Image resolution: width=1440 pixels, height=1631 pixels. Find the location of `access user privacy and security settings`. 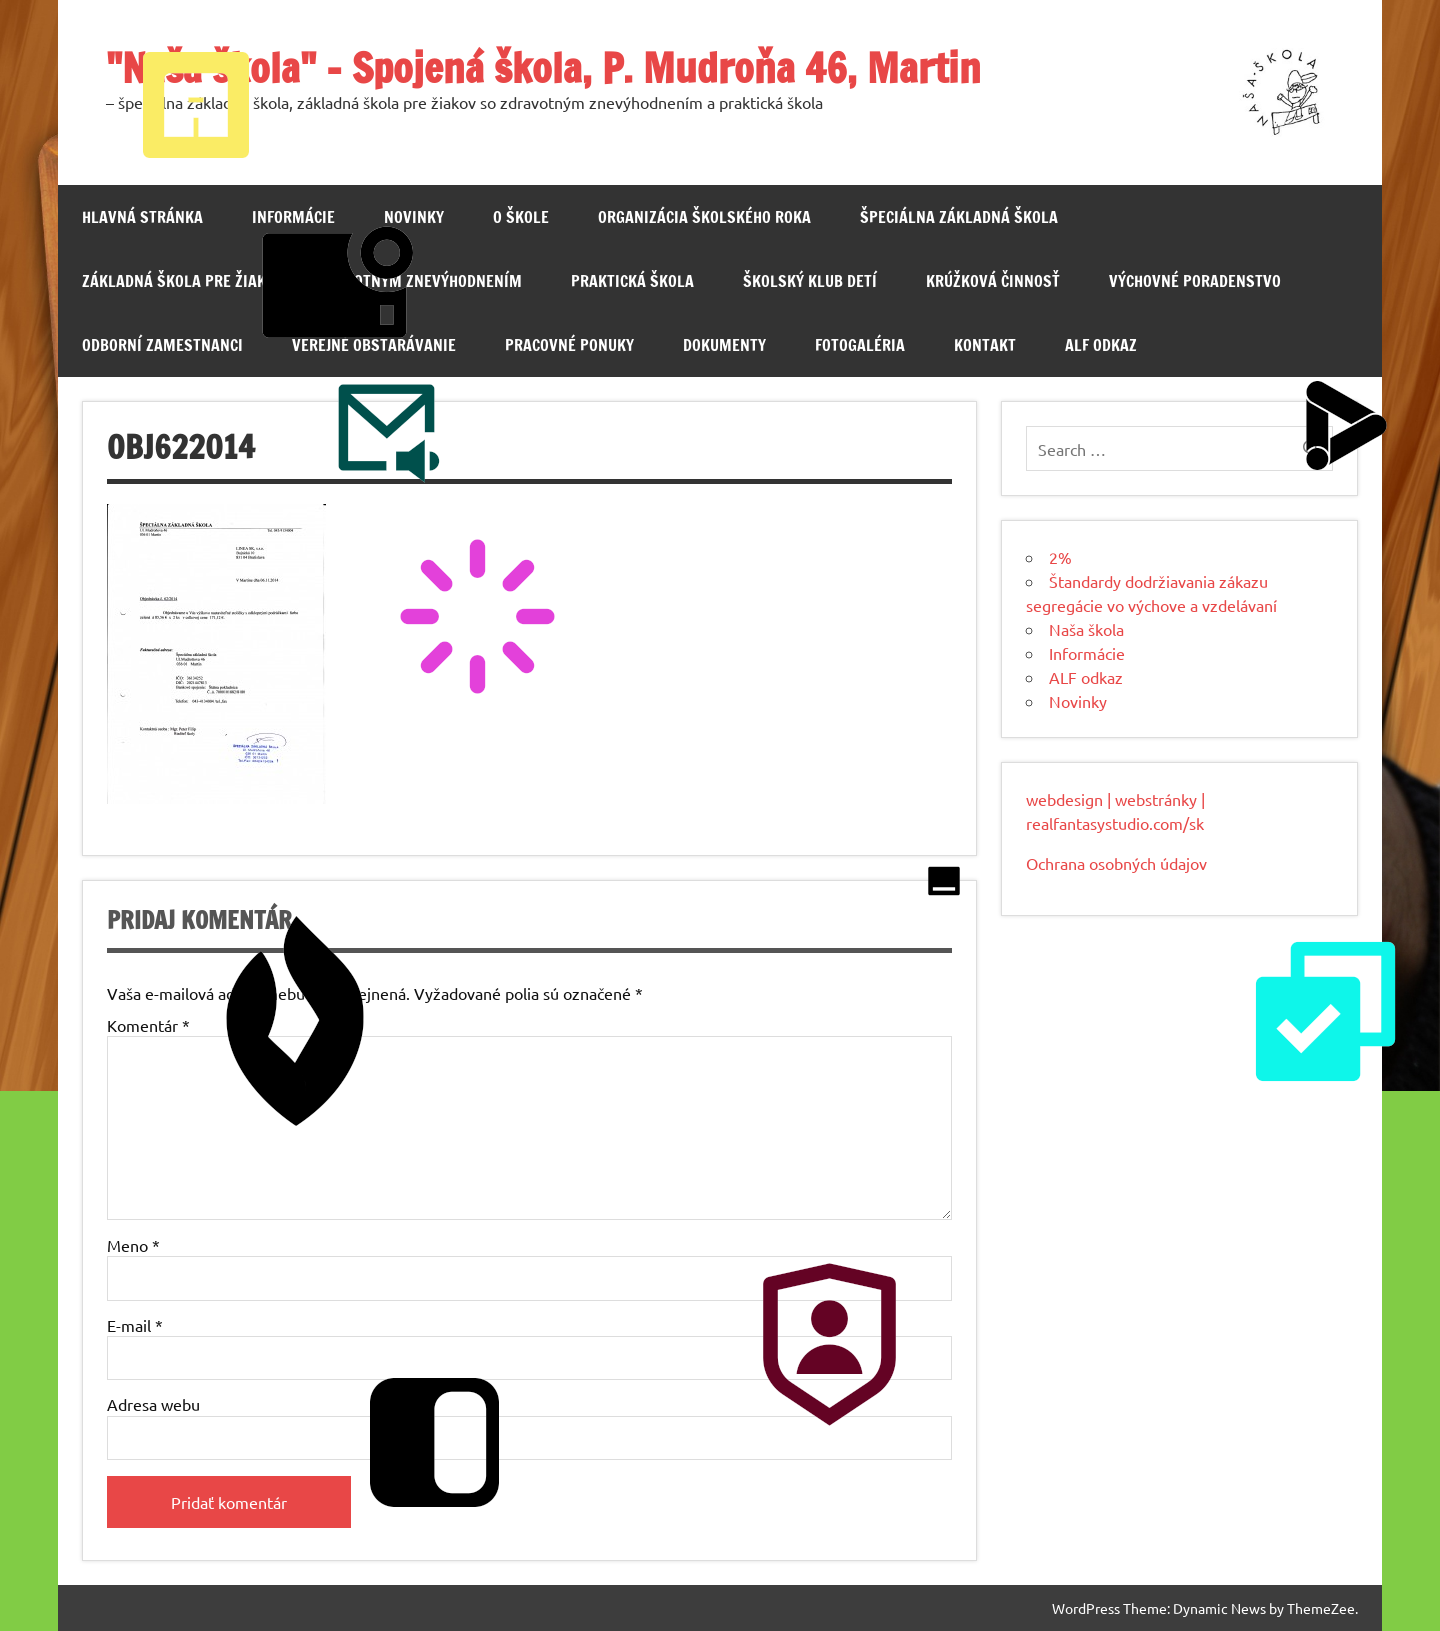

access user privacy and security settings is located at coordinates (829, 1344).